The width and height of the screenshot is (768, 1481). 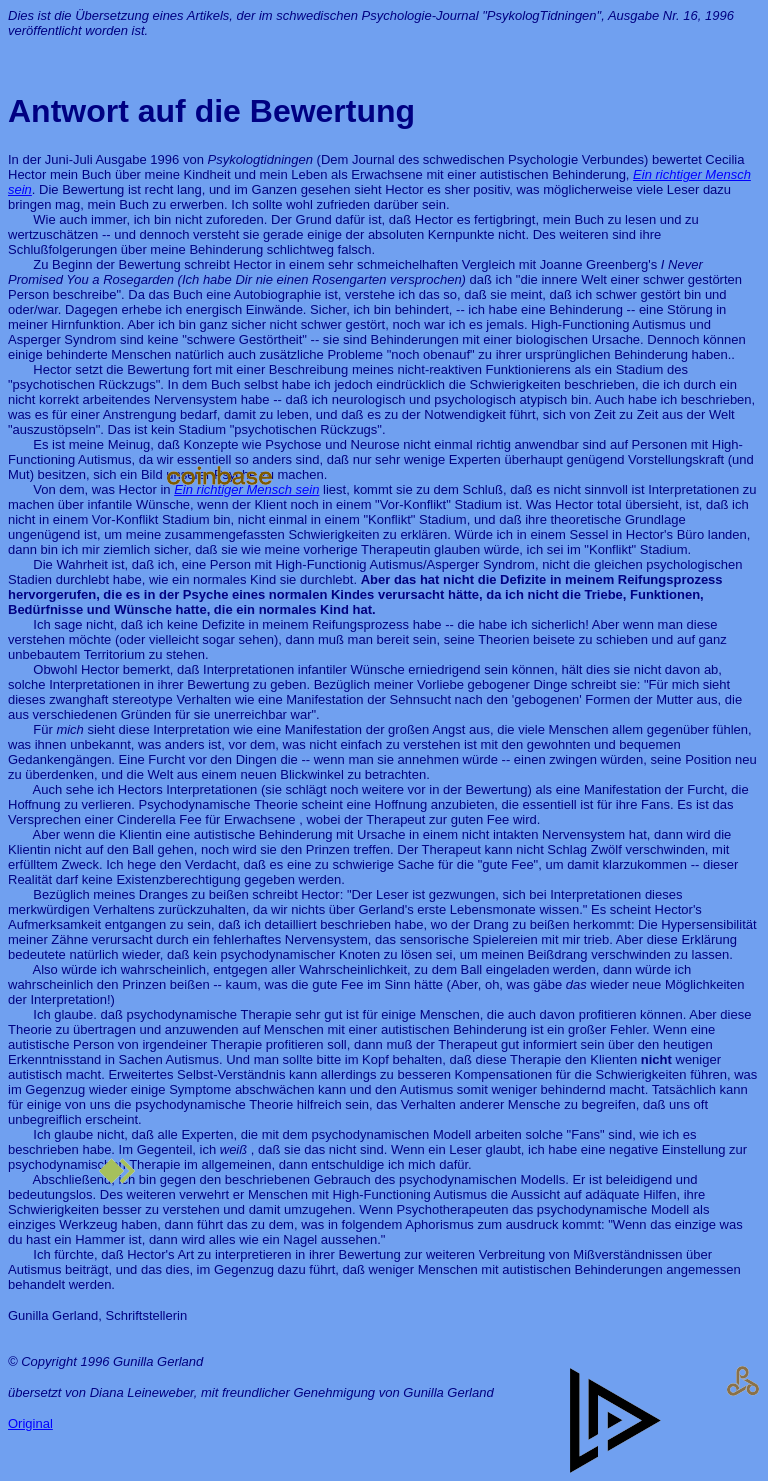 I want to click on open AnyDesk remote desktop application, so click(x=117, y=1171).